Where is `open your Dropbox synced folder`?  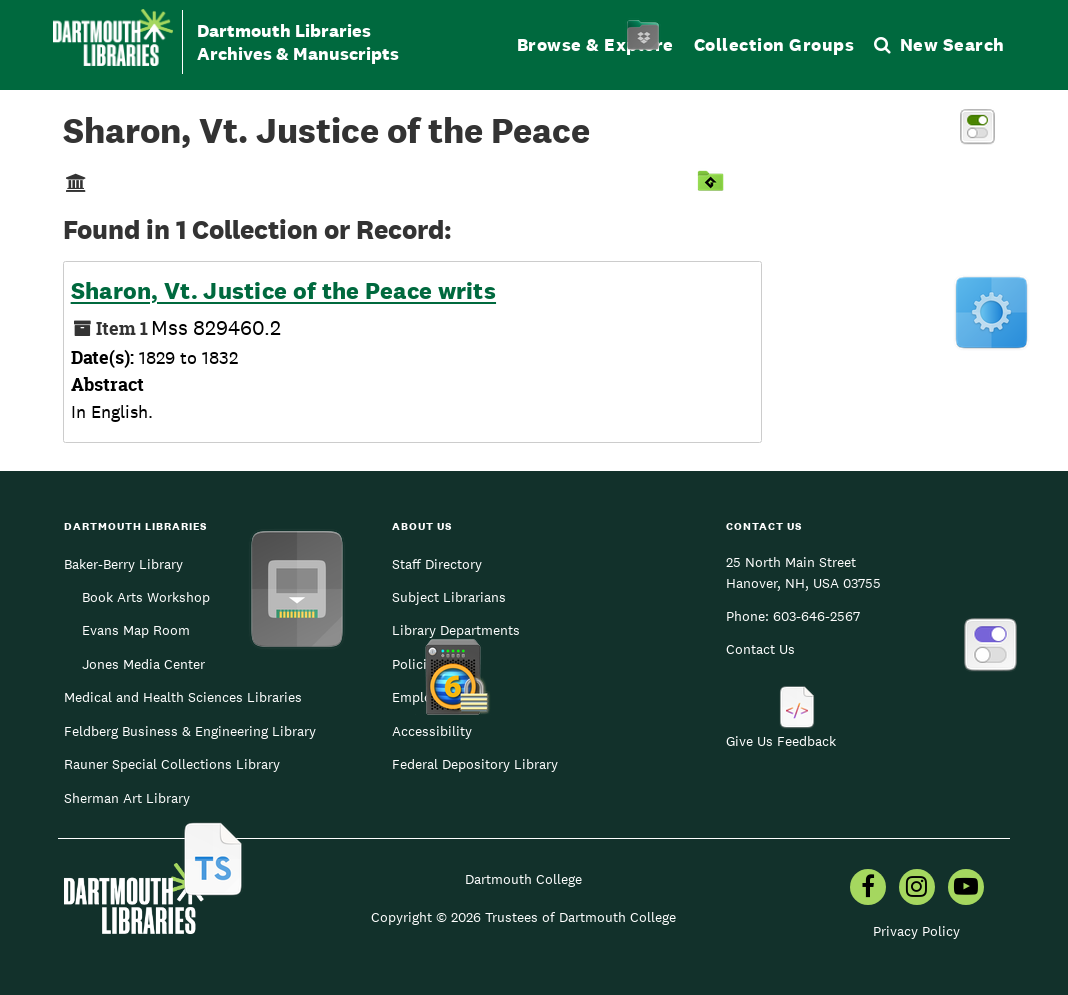
open your Dropbox synced folder is located at coordinates (643, 35).